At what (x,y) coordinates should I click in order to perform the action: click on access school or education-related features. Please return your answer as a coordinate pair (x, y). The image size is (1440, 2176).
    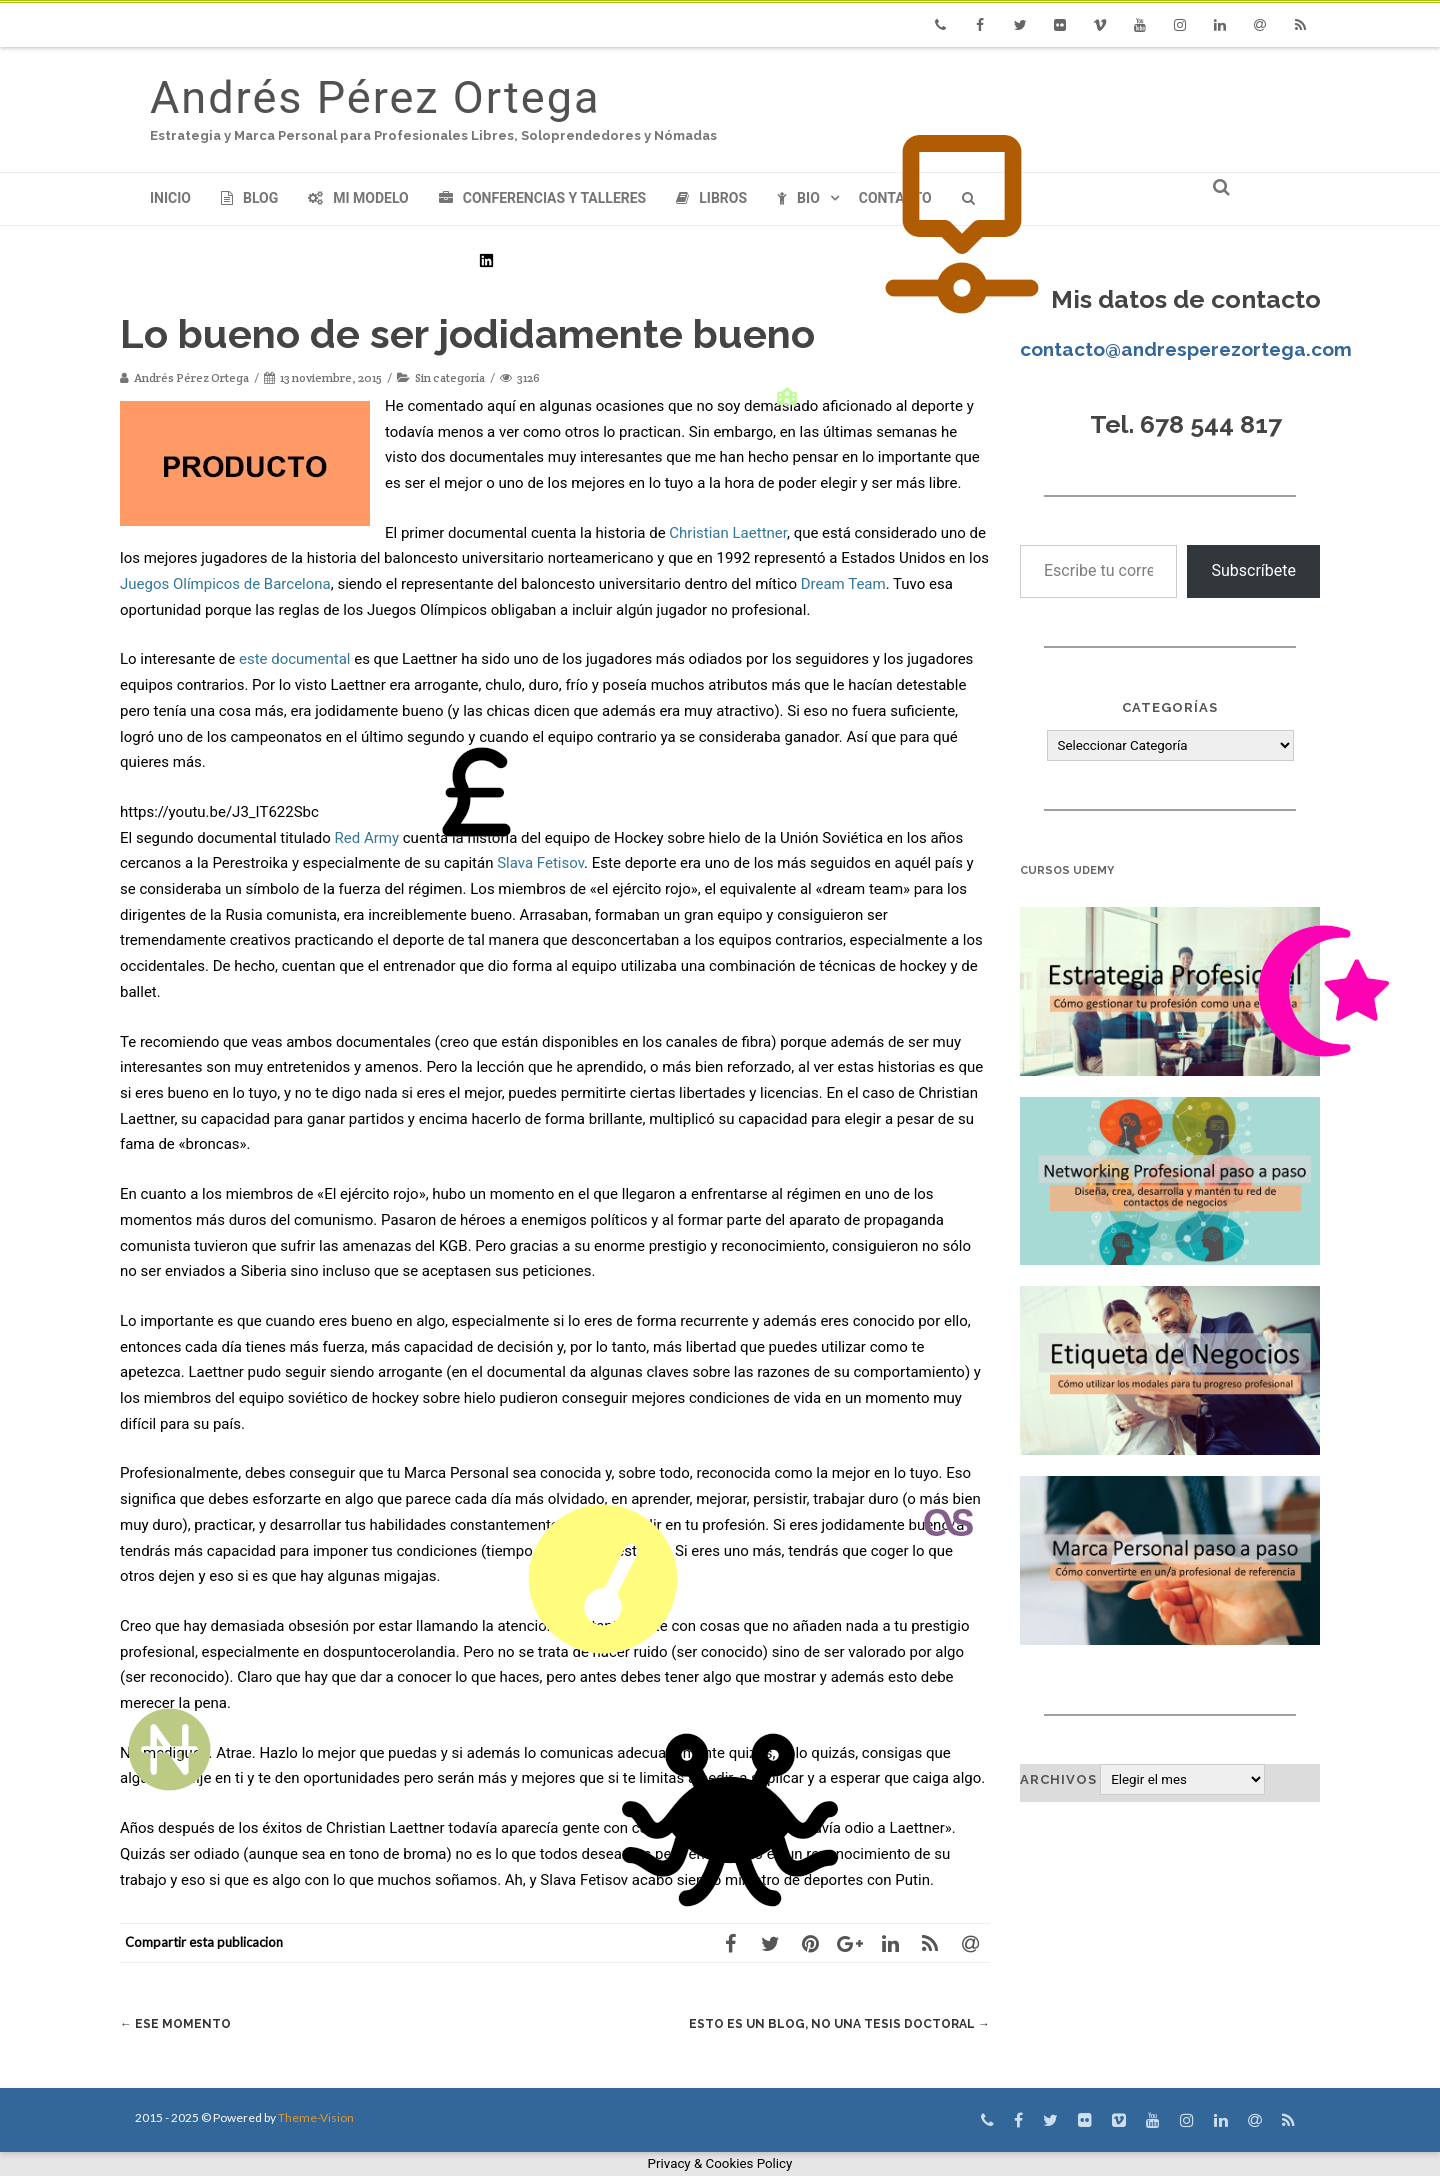
    Looking at the image, I should click on (787, 396).